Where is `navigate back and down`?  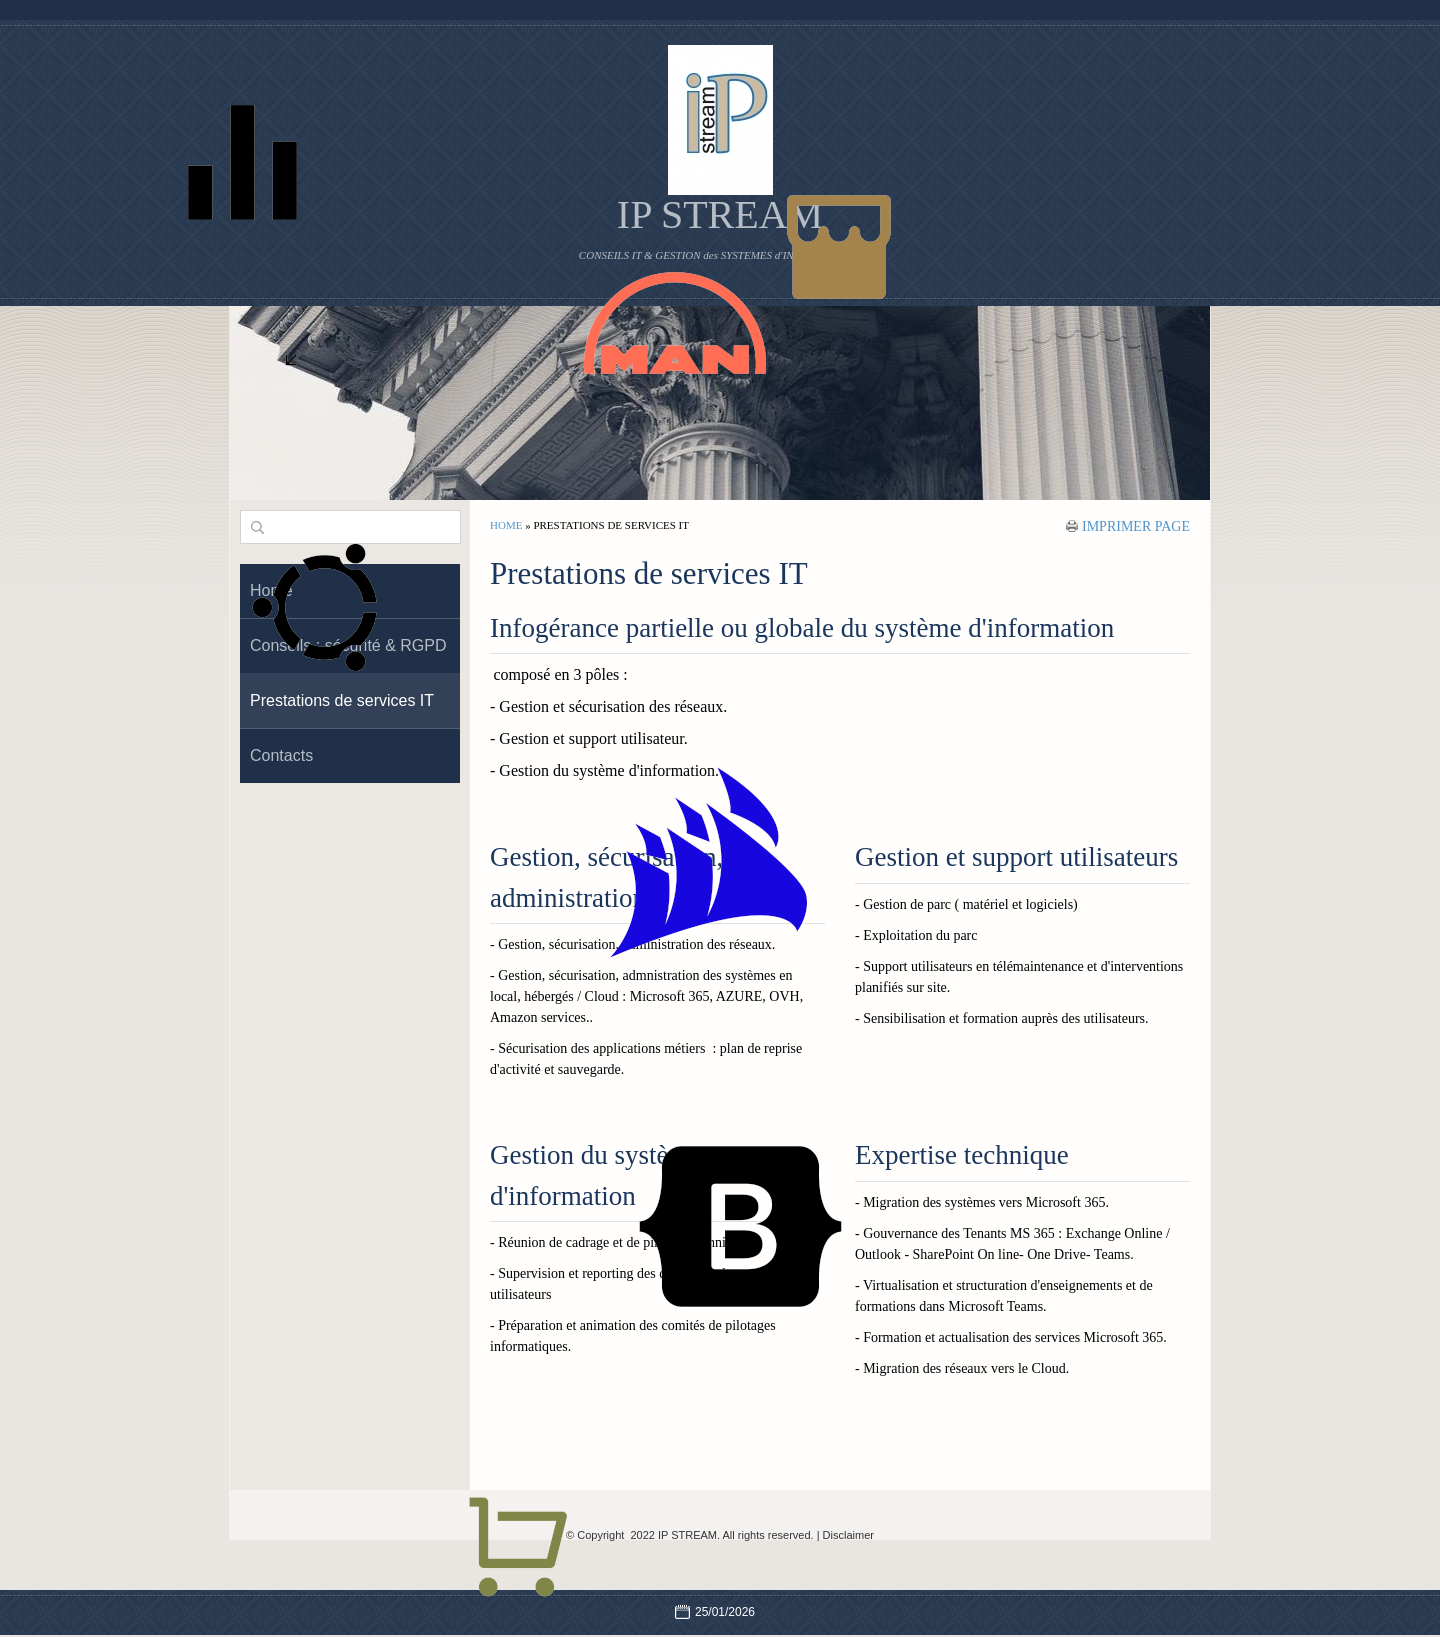 navigate back and down is located at coordinates (290, 360).